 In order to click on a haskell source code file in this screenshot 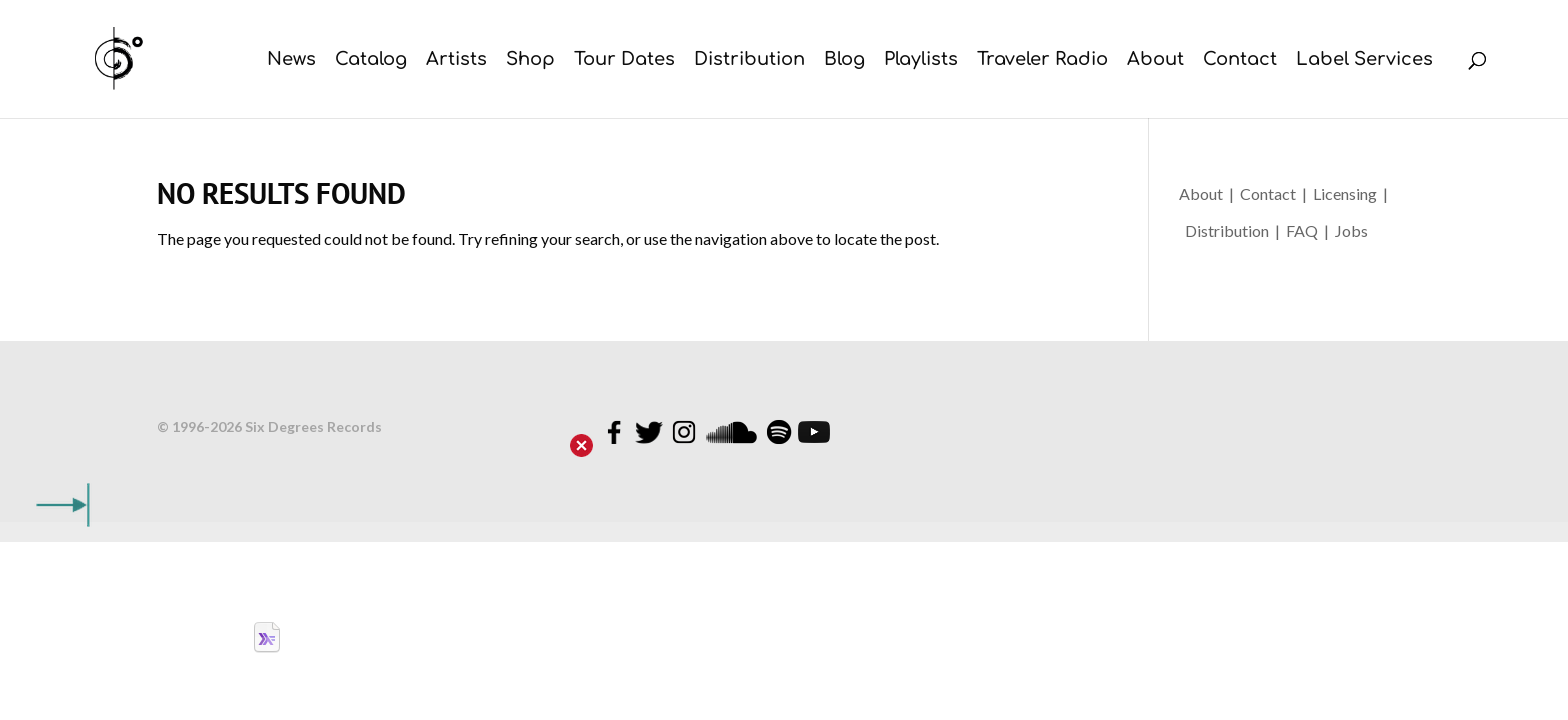, I will do `click(267, 637)`.